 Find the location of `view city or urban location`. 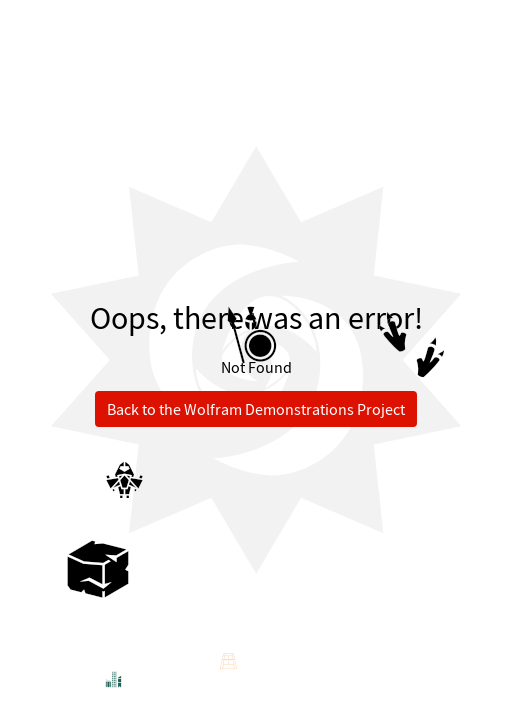

view city or urban location is located at coordinates (113, 679).